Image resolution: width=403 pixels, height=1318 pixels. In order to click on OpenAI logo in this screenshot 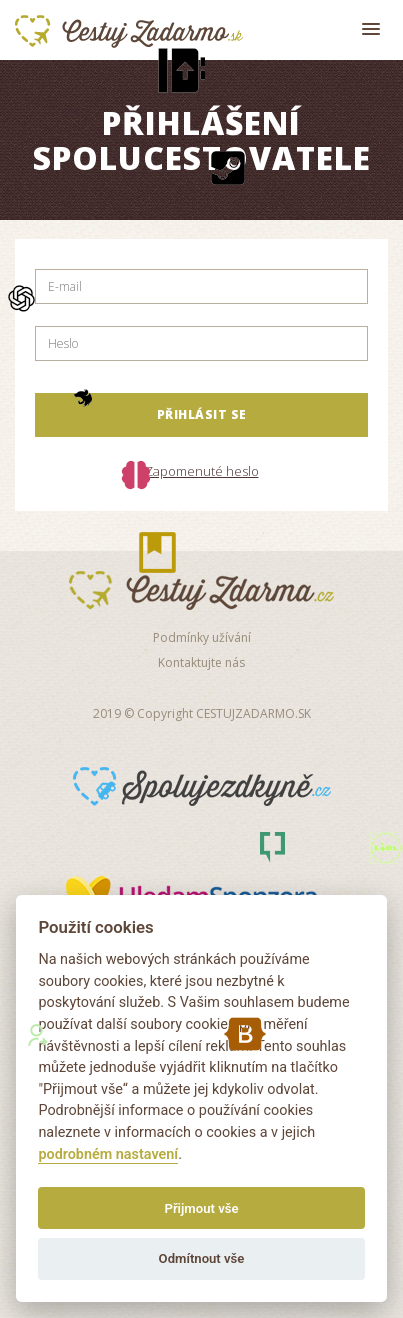, I will do `click(21, 298)`.